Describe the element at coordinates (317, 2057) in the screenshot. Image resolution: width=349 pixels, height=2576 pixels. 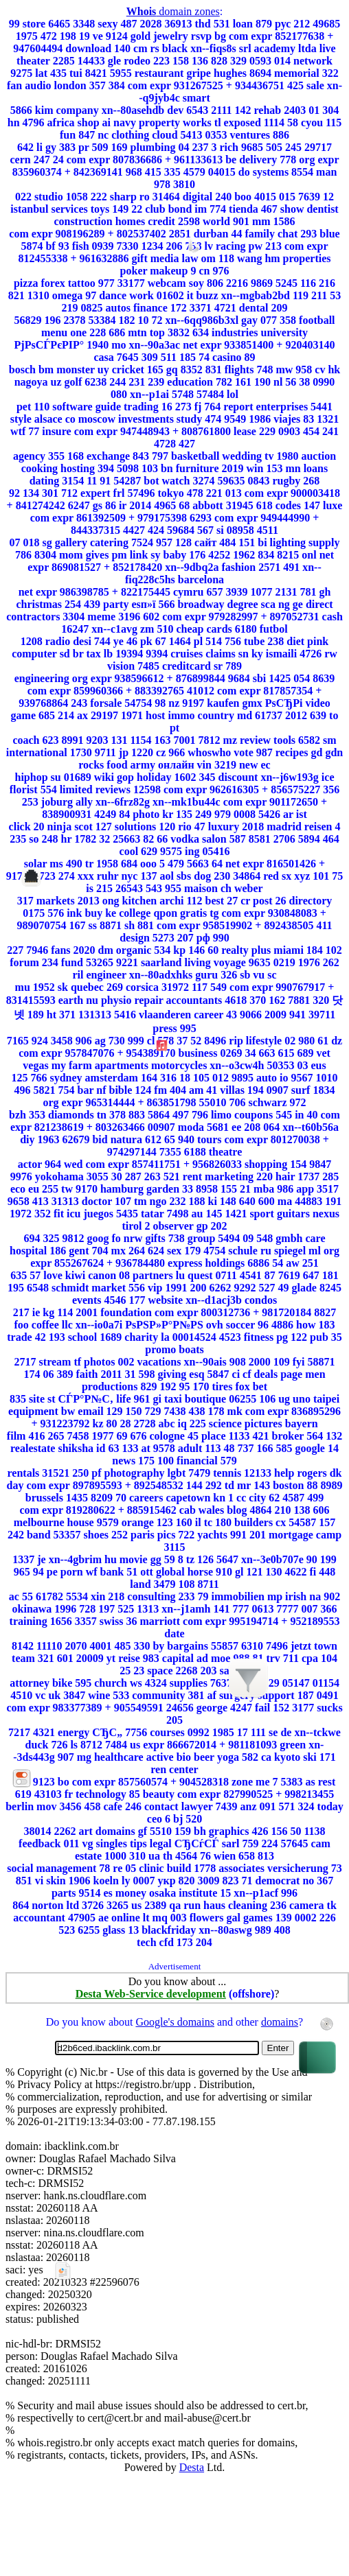
I see `access desktop folder or files` at that location.